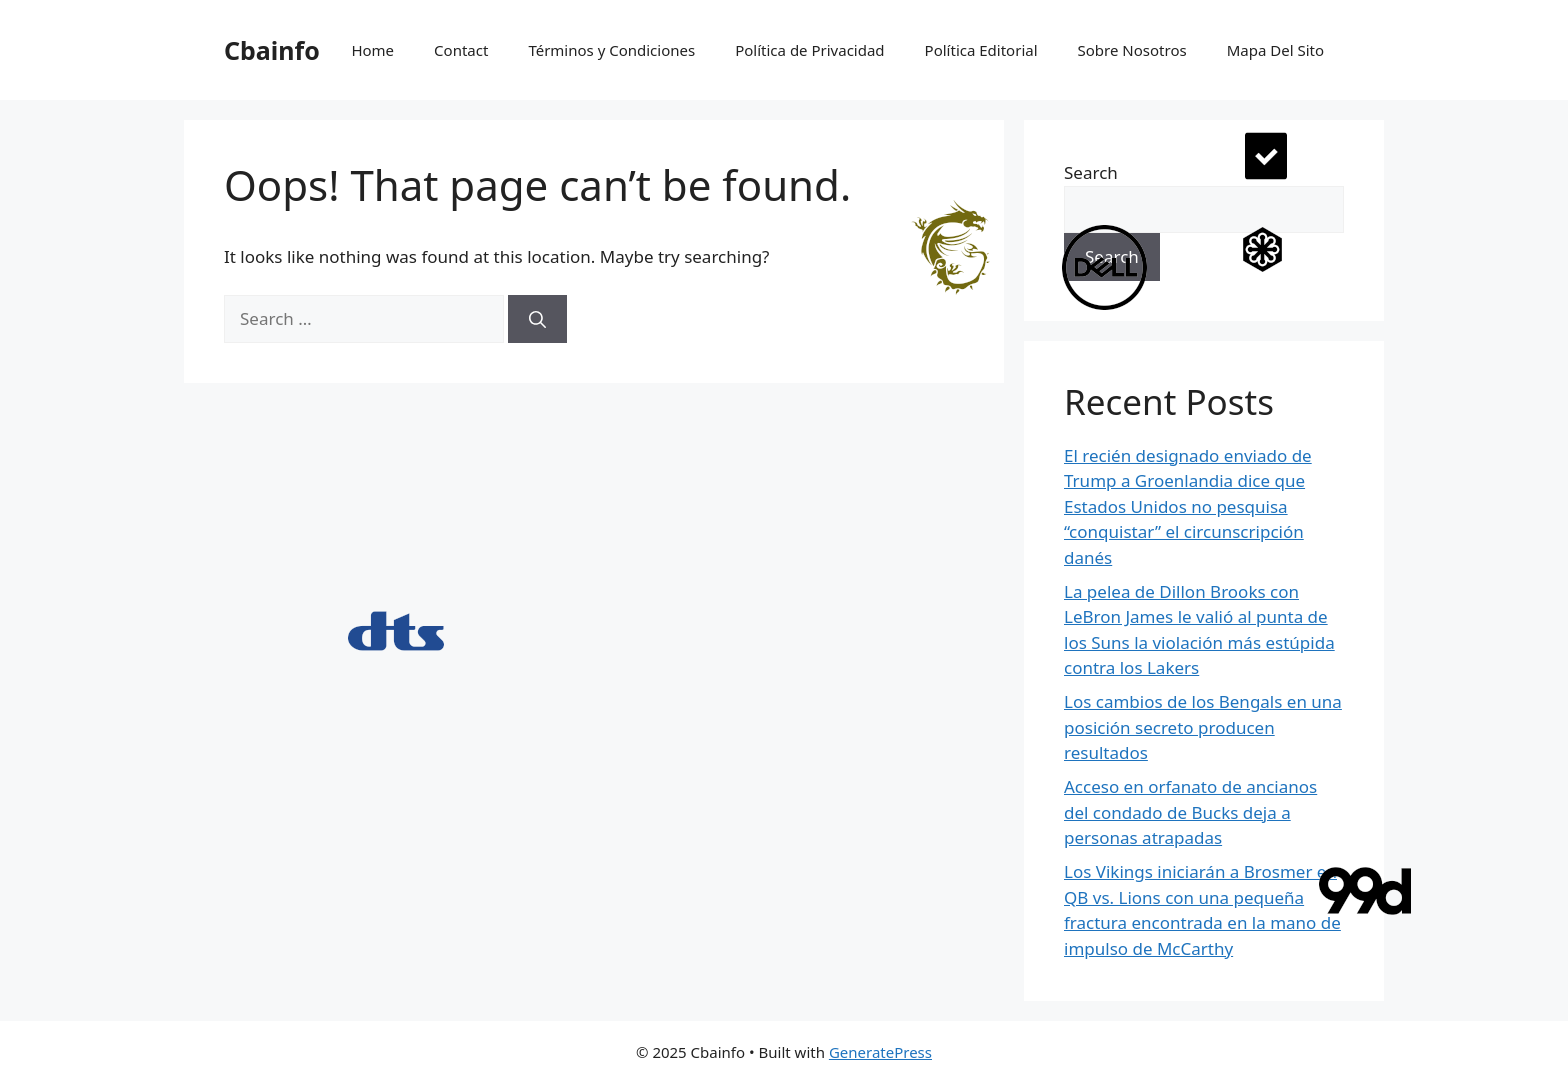 This screenshot has height=1084, width=1568. I want to click on MSI brand logo, so click(950, 247).